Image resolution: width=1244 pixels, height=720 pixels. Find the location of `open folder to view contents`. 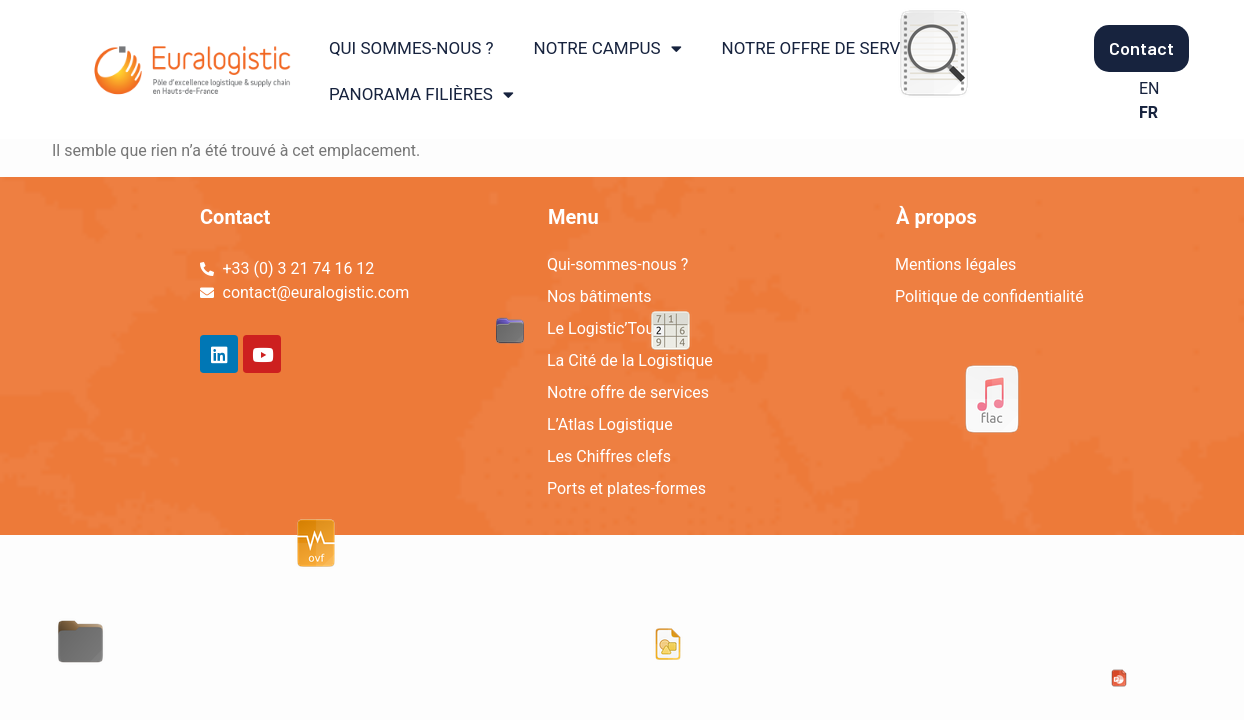

open folder to view contents is located at coordinates (510, 330).